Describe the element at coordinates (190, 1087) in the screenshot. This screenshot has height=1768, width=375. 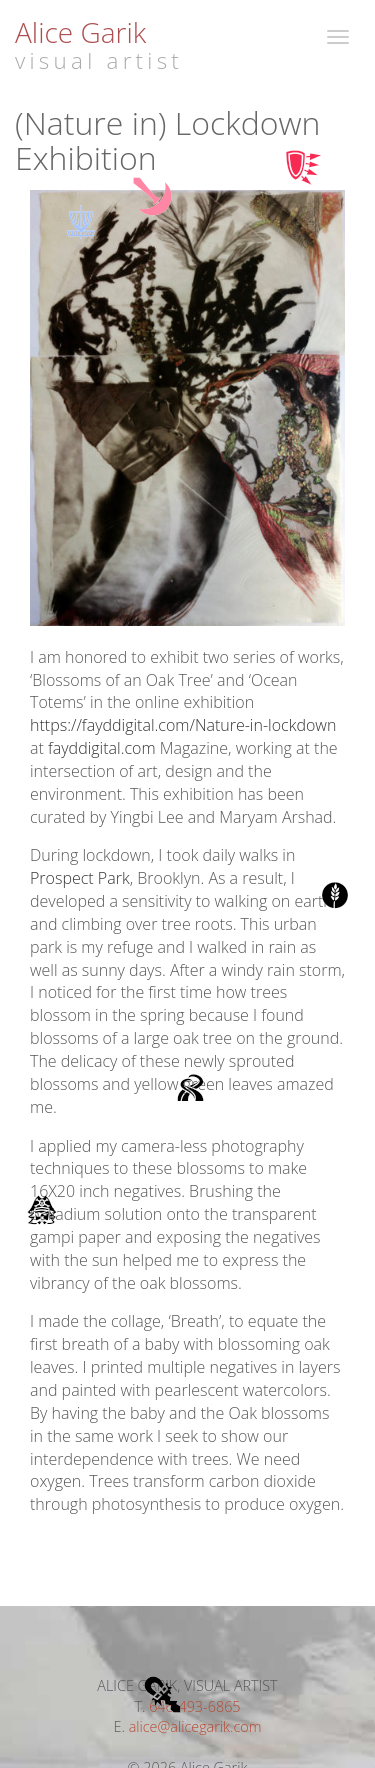
I see `indicates a monster or creature encounter` at that location.